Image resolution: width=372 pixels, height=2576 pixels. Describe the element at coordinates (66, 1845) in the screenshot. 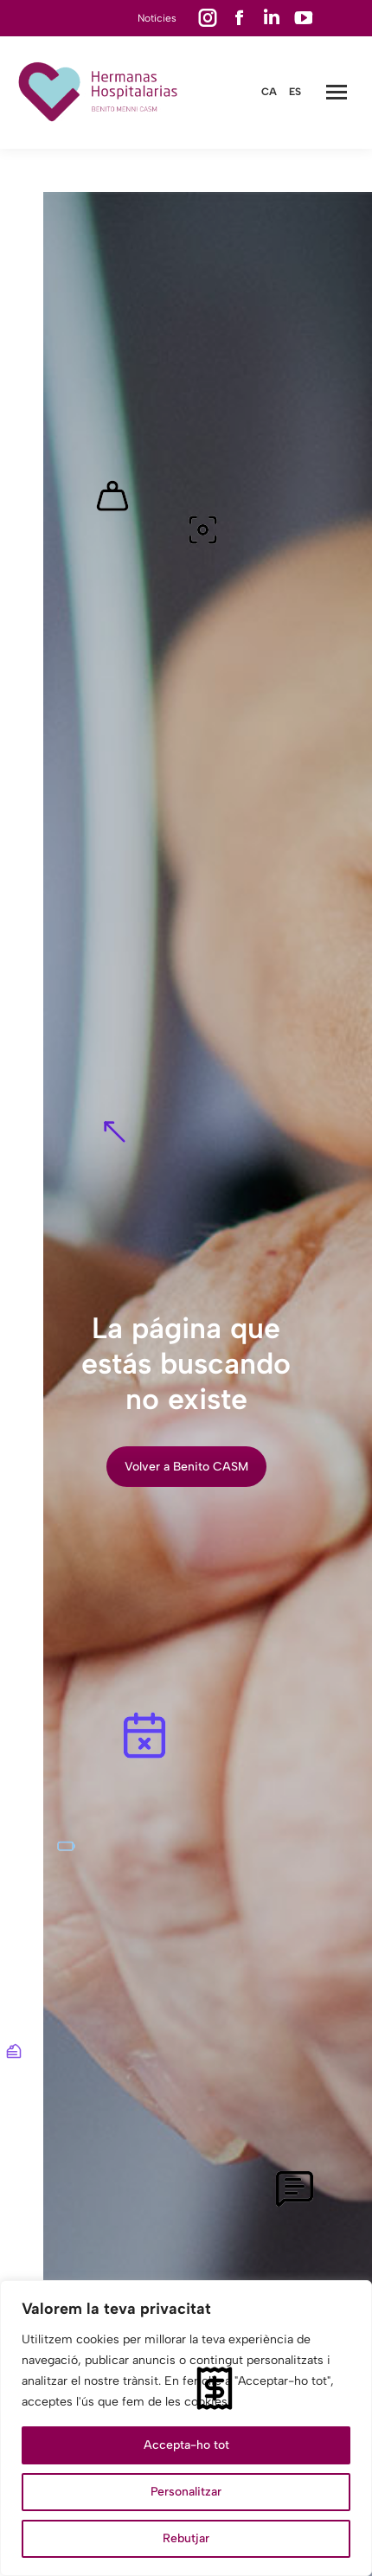

I see `indicates empty battery status` at that location.